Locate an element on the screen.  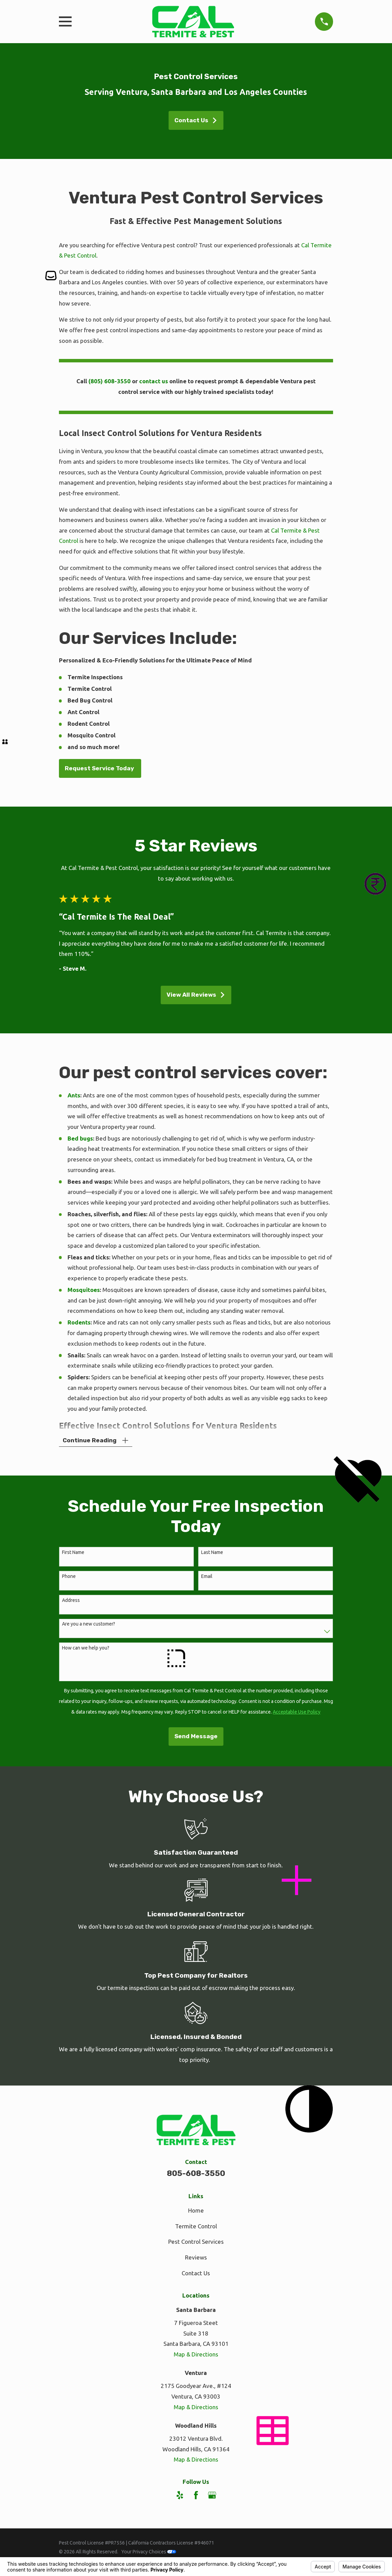
view balance or payment amount in rupees is located at coordinates (375, 884).